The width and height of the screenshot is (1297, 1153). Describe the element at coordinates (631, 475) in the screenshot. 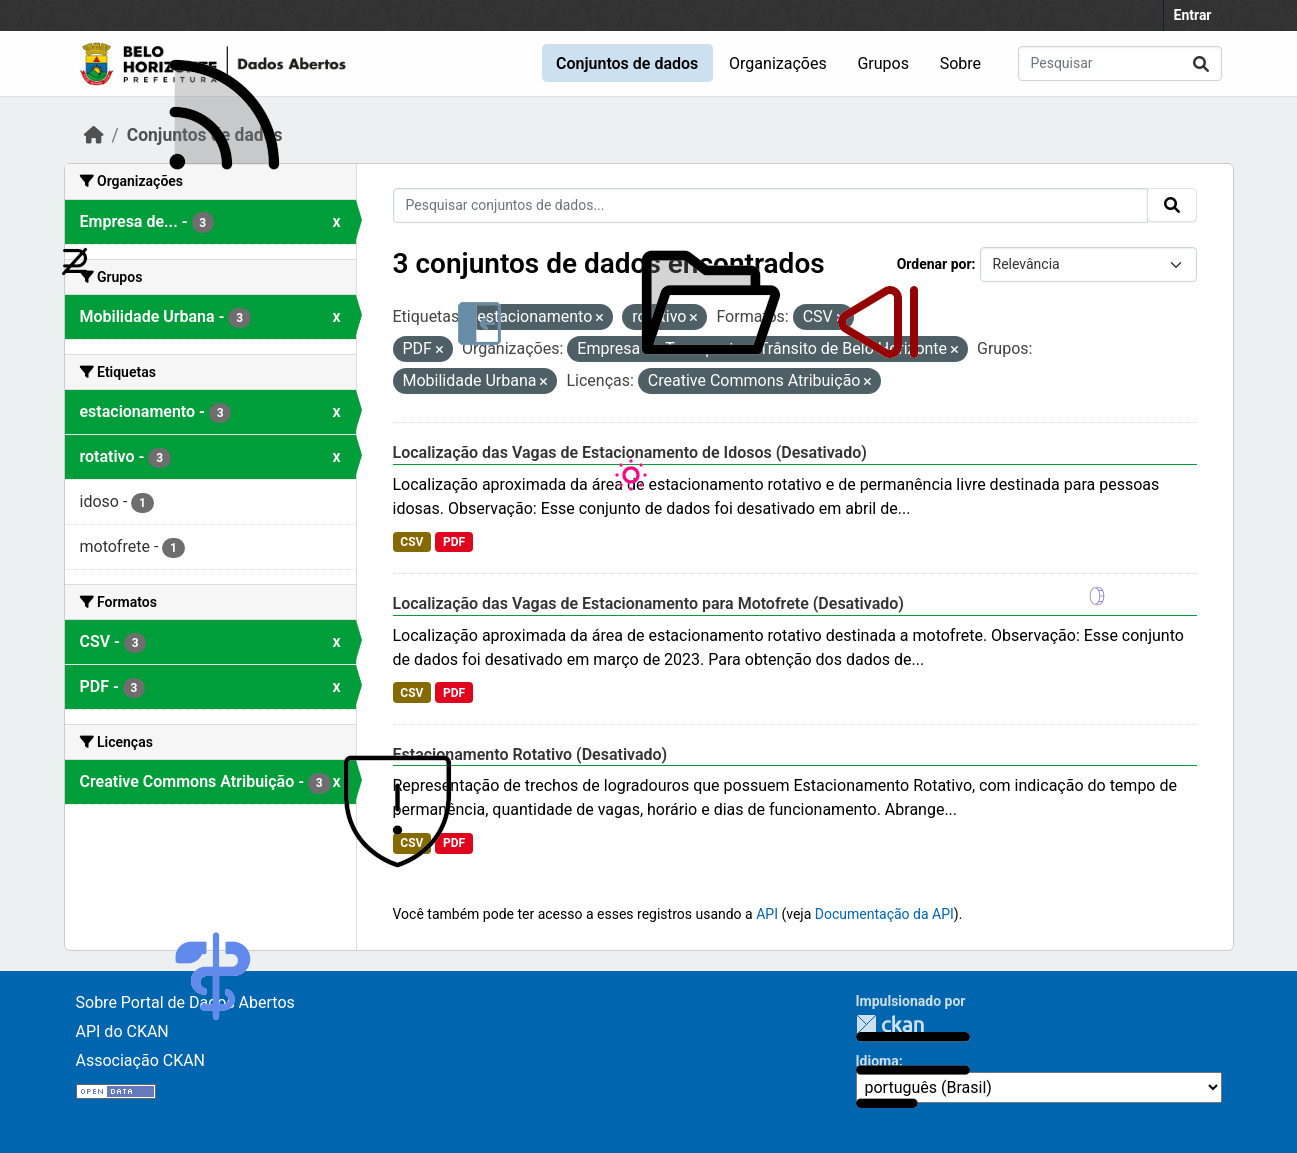

I see `adjust screen brightness to low setting` at that location.